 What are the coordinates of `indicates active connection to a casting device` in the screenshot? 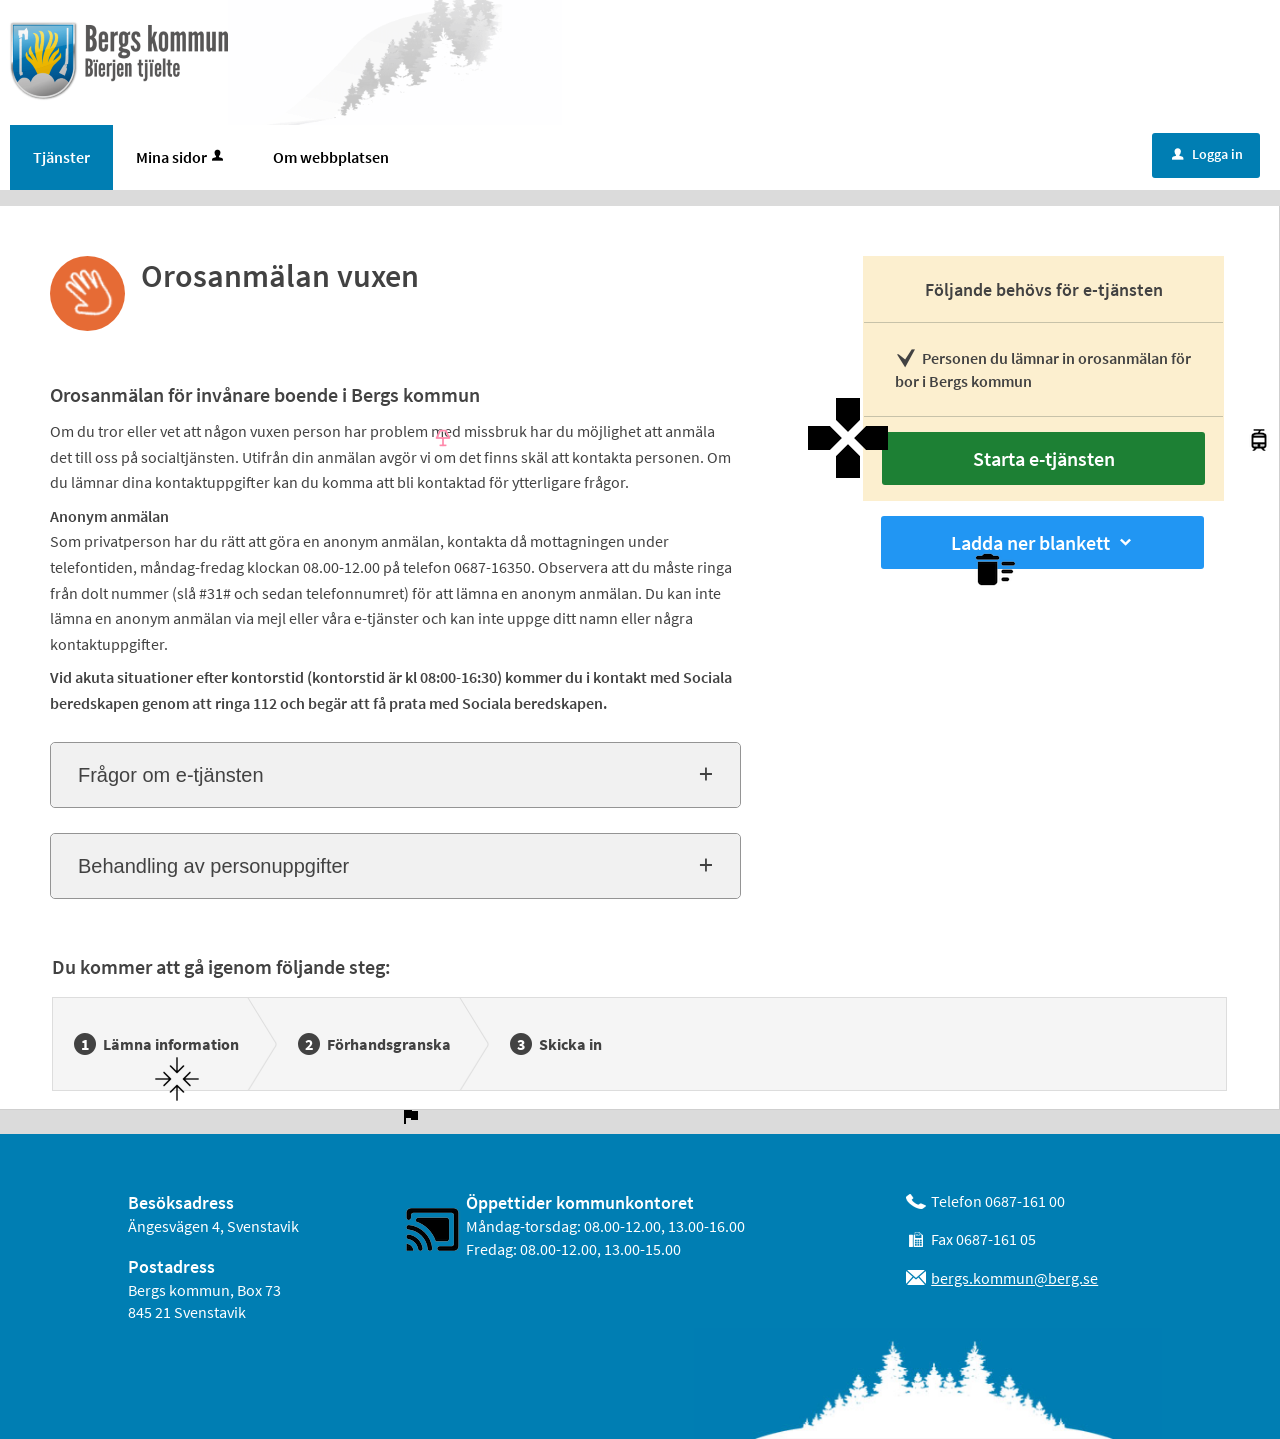 It's located at (432, 1229).